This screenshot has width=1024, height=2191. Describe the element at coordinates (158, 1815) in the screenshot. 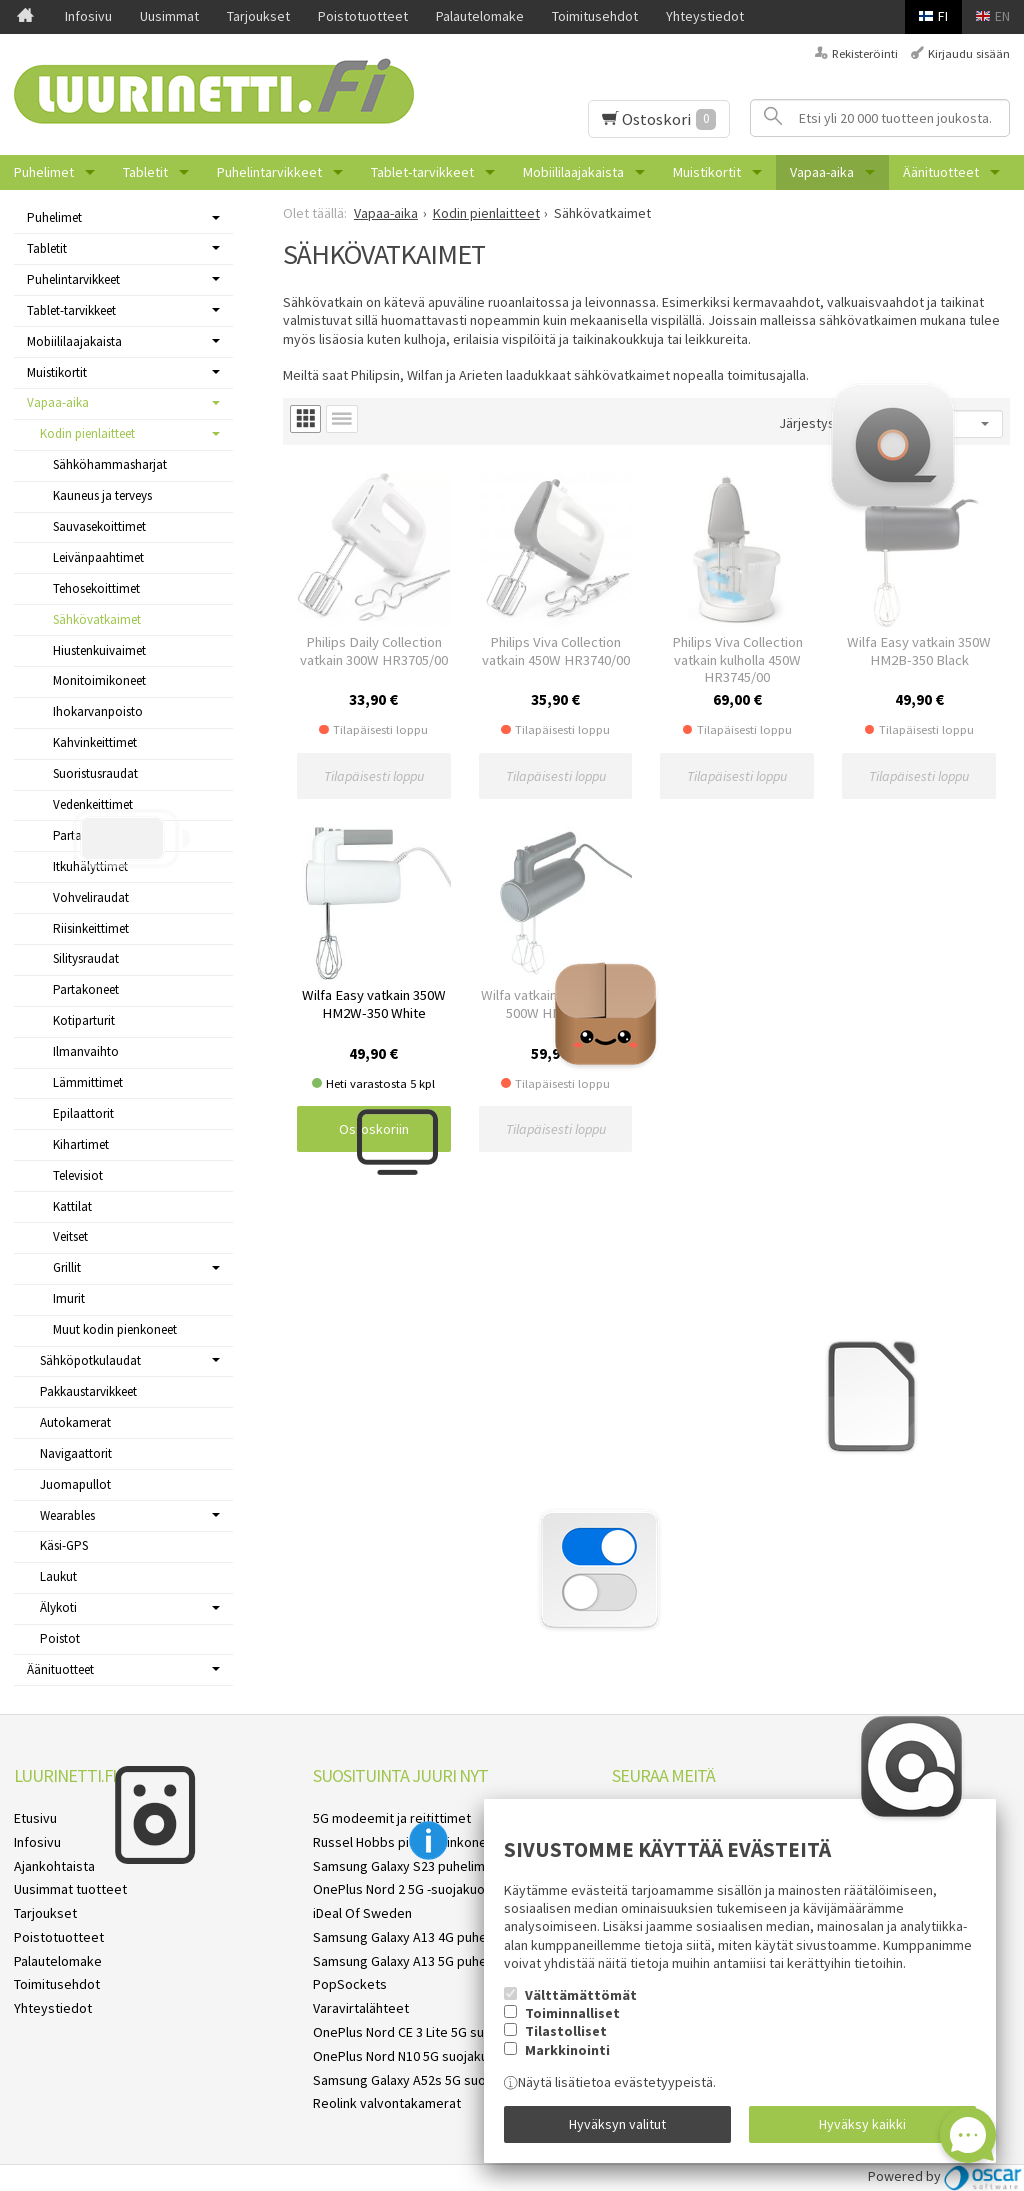

I see `open rhythmbox music player` at that location.